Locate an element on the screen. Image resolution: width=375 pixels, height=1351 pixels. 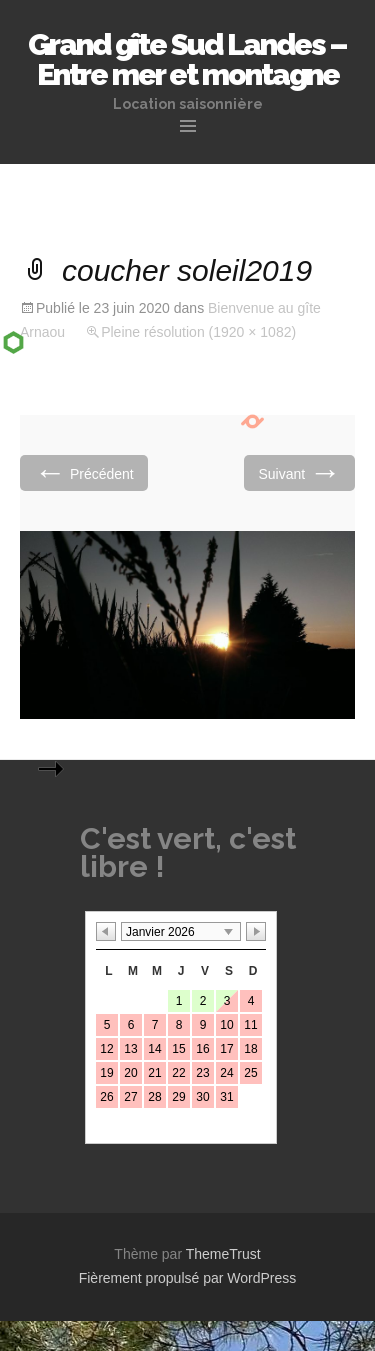
Chainlink blockchain oracle network logo is located at coordinates (13, 342).